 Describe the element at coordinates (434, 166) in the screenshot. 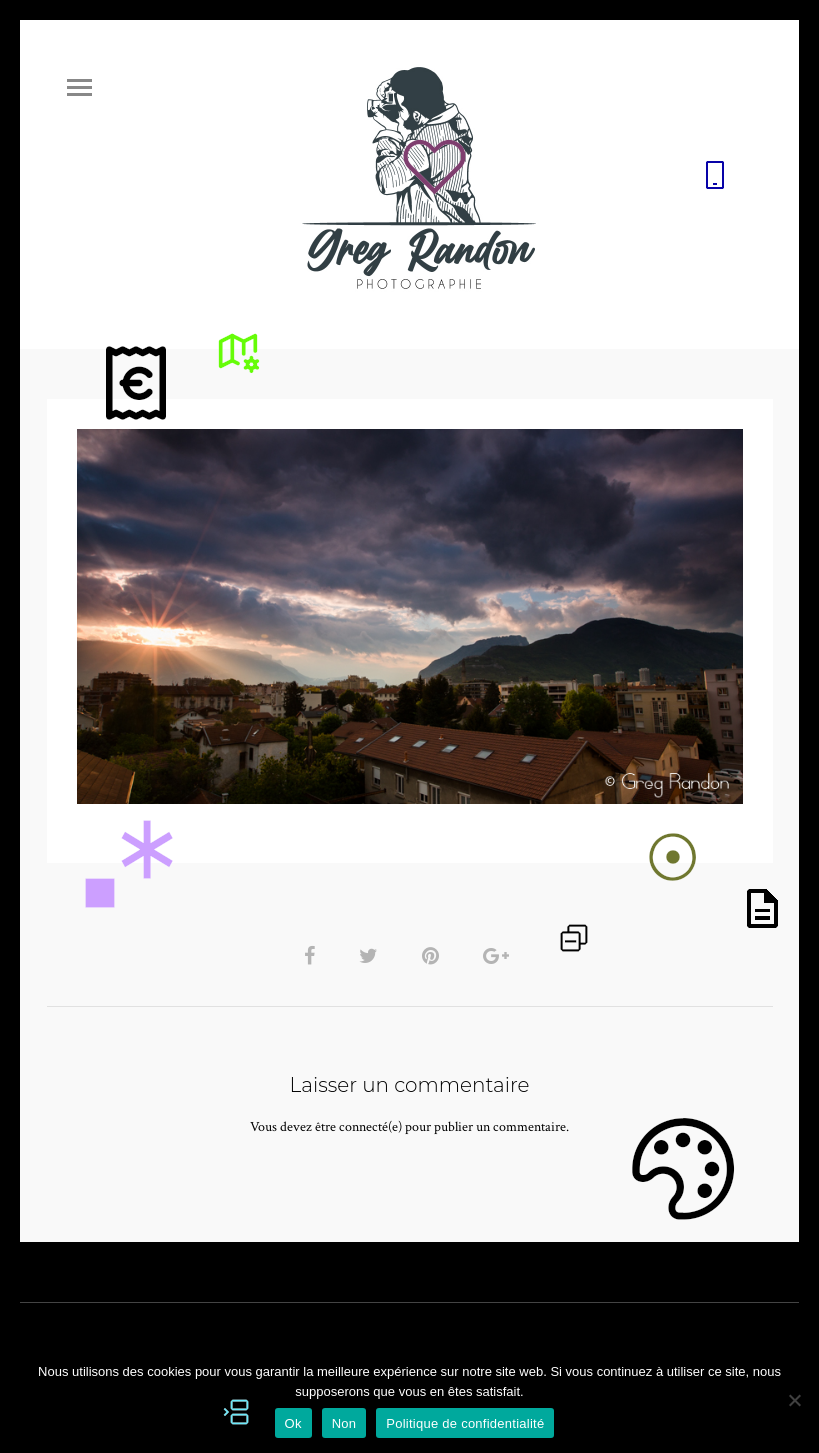

I see `add to favorites` at that location.